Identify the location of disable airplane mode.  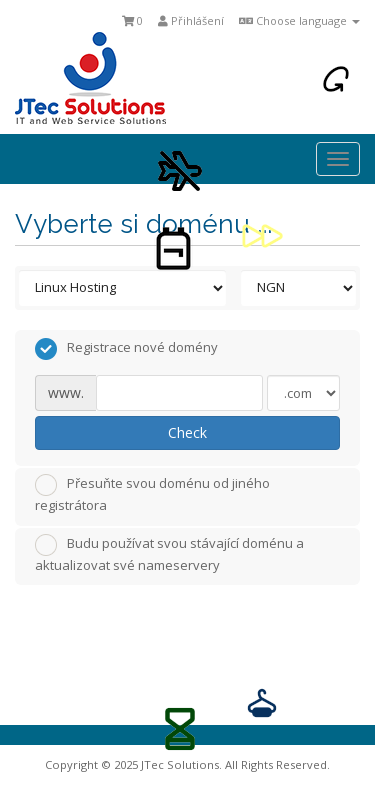
(180, 171).